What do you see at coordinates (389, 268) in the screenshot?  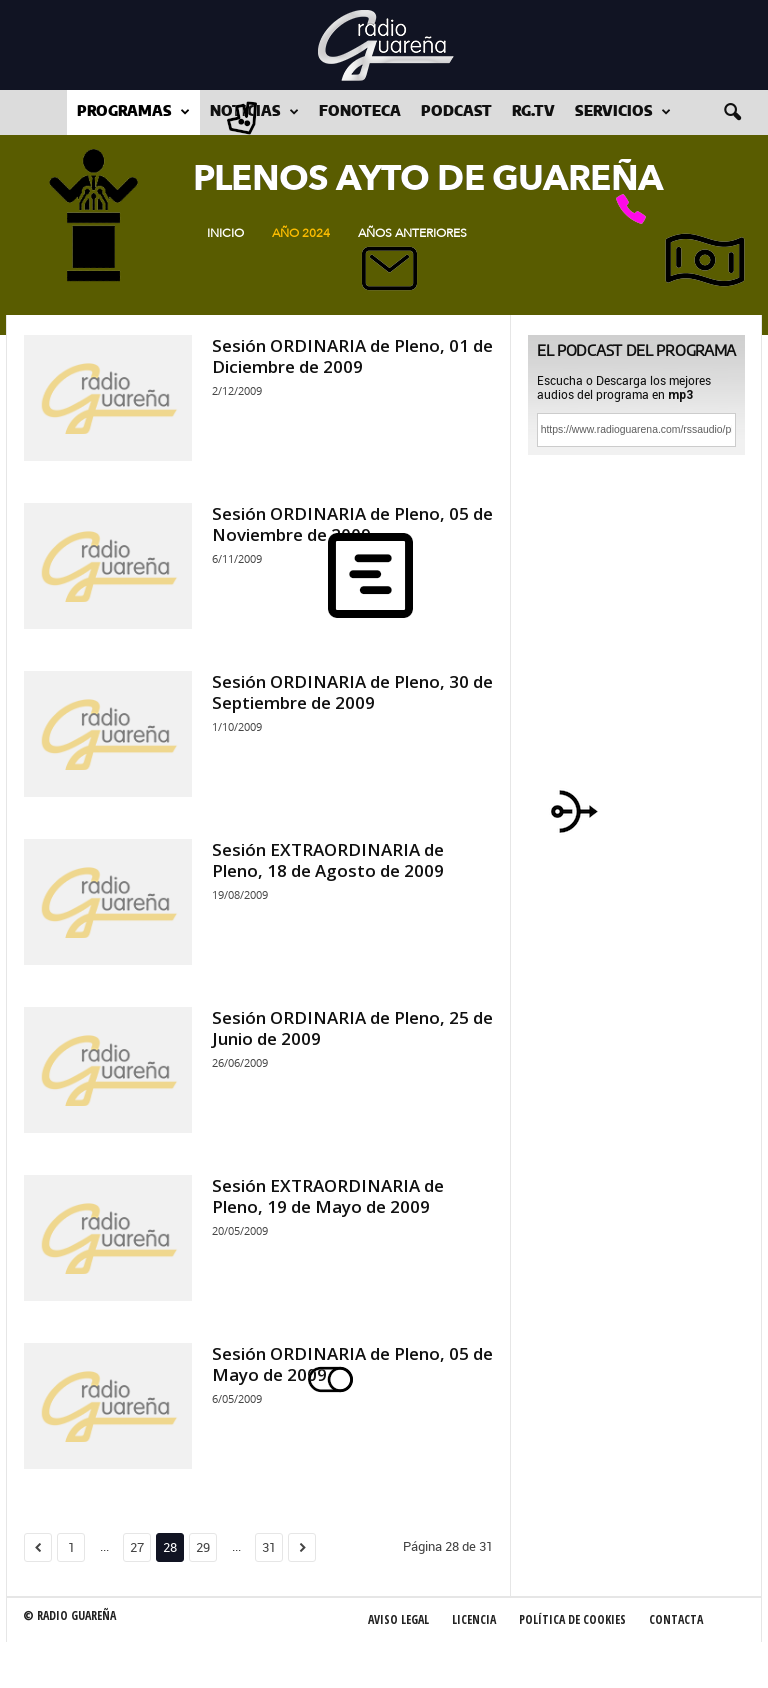 I see `open your email inbox` at bounding box center [389, 268].